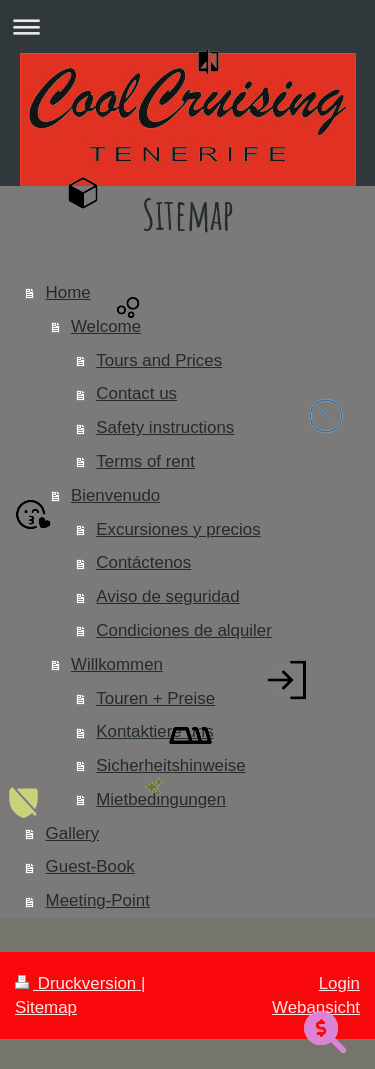  What do you see at coordinates (127, 307) in the screenshot?
I see `view bubble chart visualization` at bounding box center [127, 307].